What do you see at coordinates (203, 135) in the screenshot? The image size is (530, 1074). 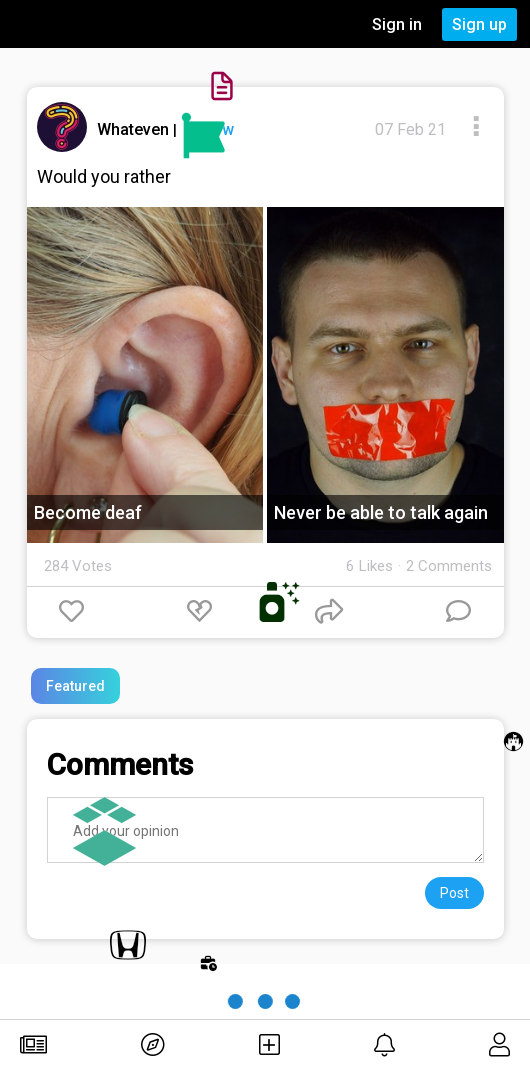 I see `font awesome brand logo` at bounding box center [203, 135].